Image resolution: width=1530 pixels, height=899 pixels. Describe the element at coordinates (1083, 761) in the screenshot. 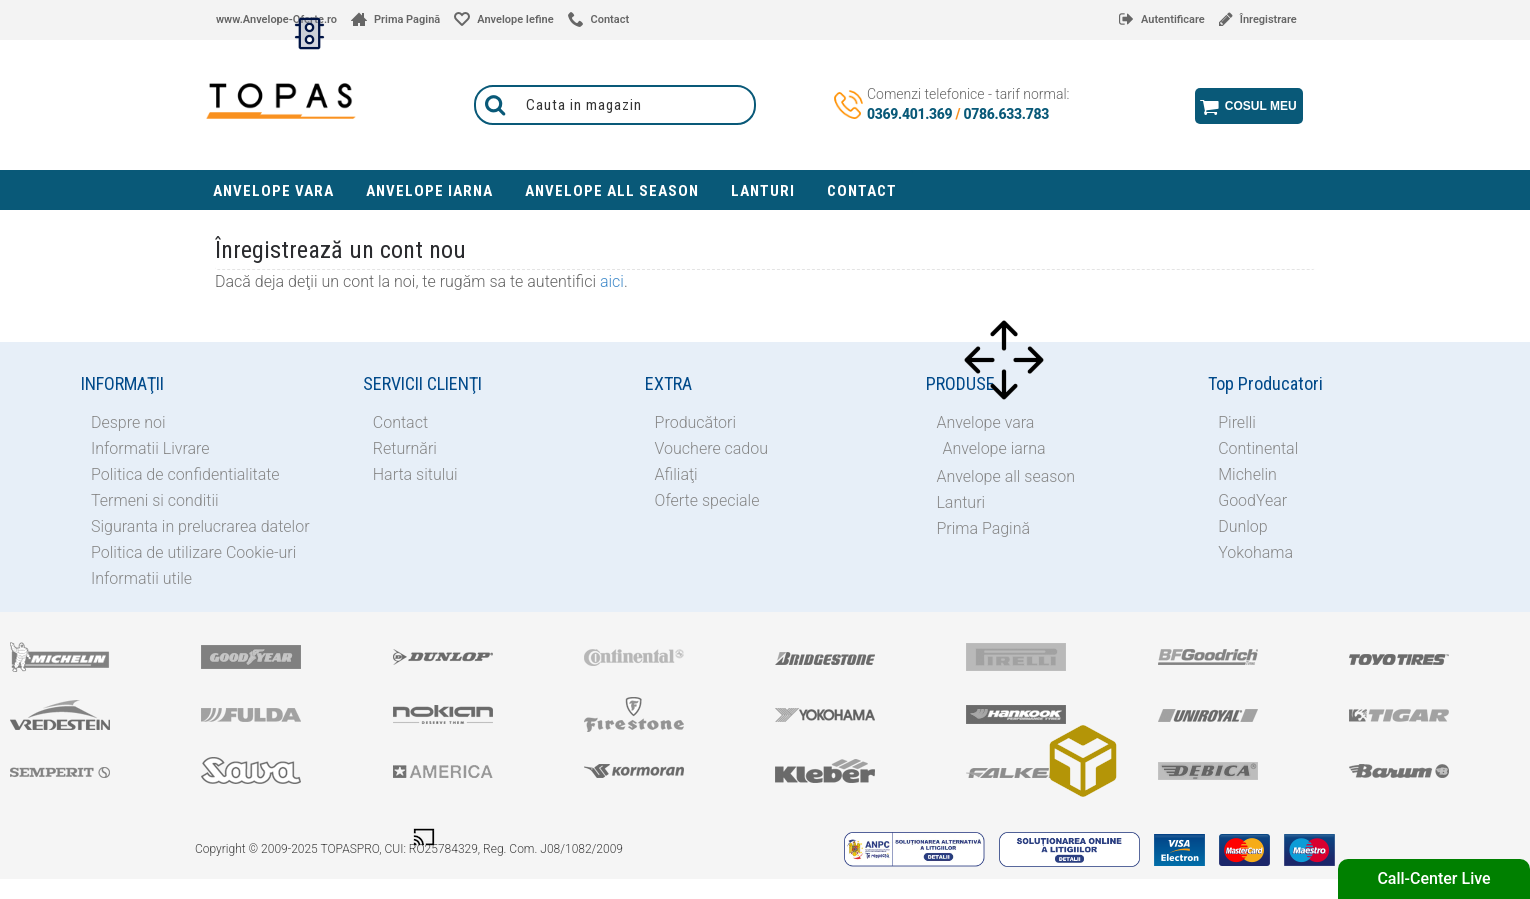

I see `open codesandbox development environment` at that location.